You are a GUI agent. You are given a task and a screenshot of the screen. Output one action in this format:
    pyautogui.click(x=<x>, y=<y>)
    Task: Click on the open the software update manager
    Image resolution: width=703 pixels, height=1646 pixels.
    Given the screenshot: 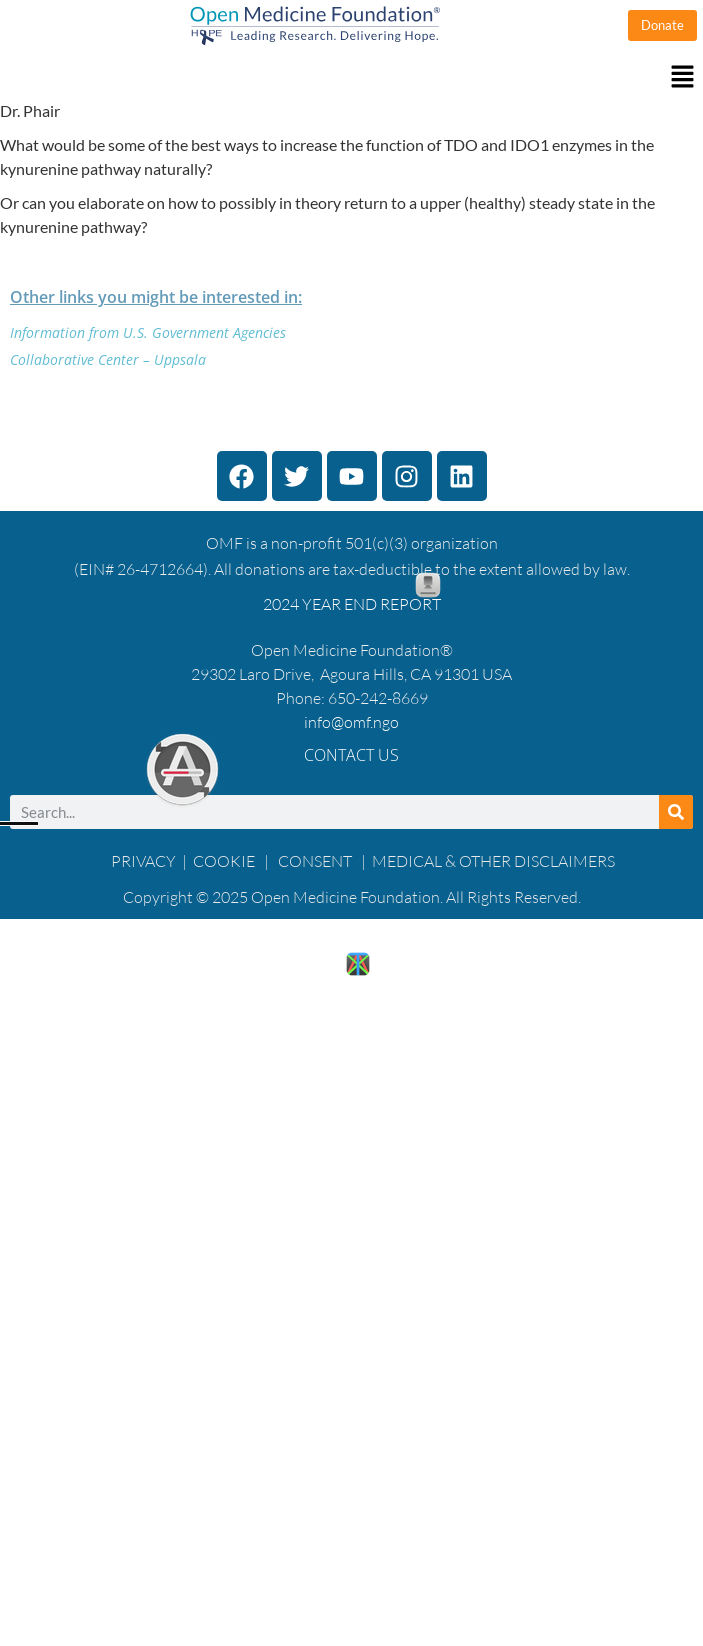 What is the action you would take?
    pyautogui.click(x=182, y=769)
    